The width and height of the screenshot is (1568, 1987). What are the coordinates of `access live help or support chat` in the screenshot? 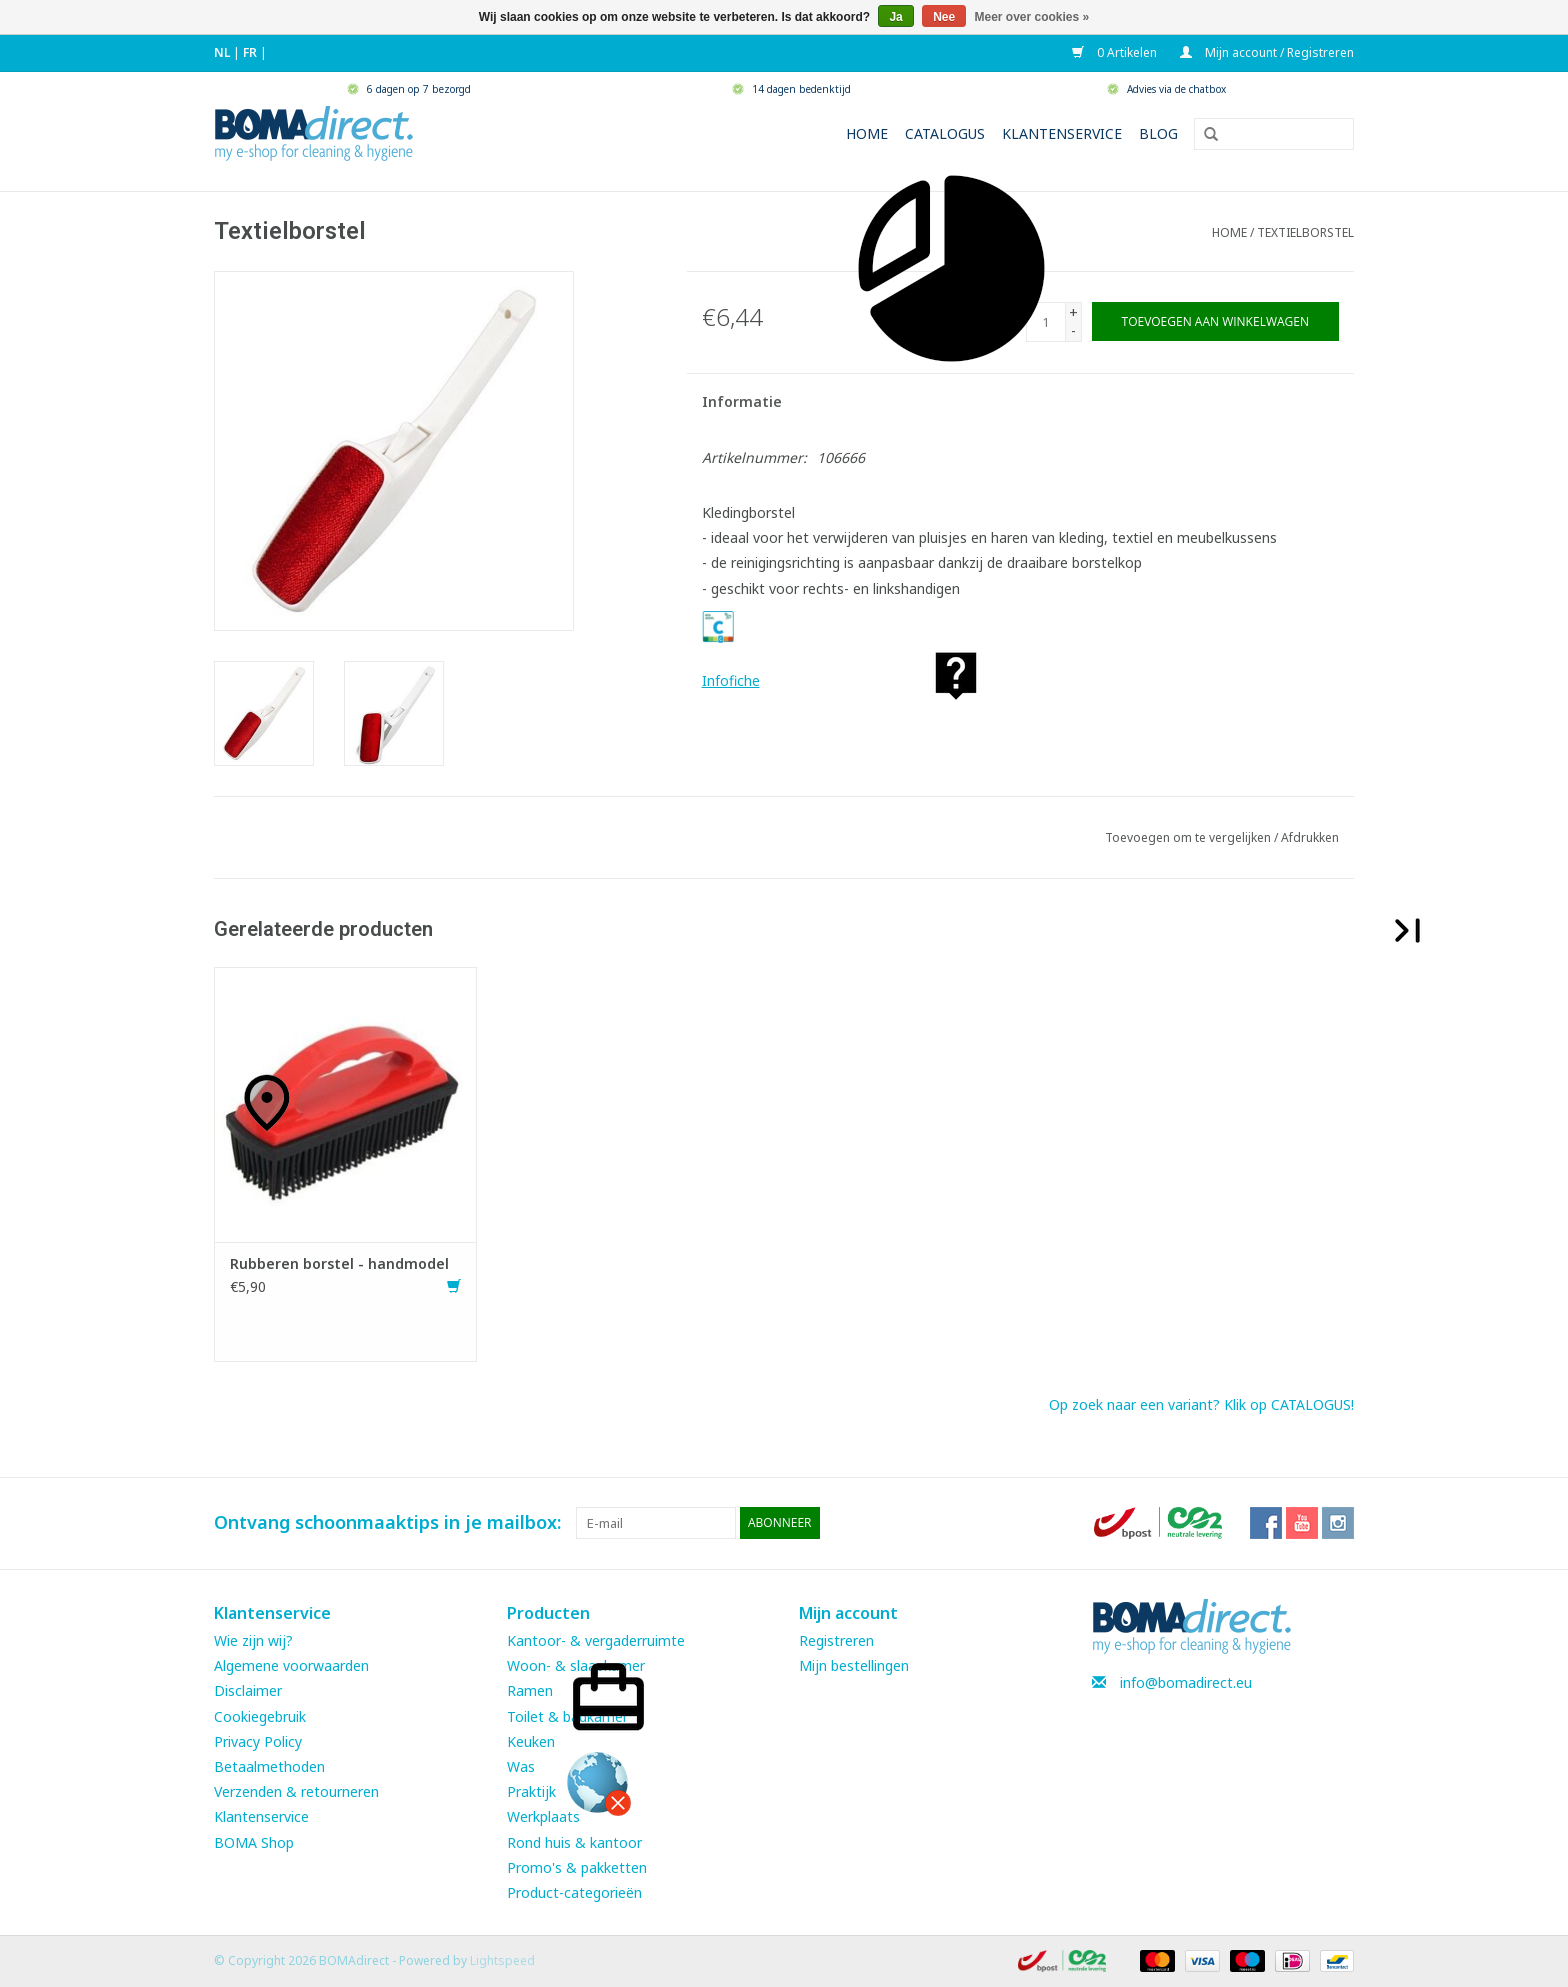 It's located at (956, 675).